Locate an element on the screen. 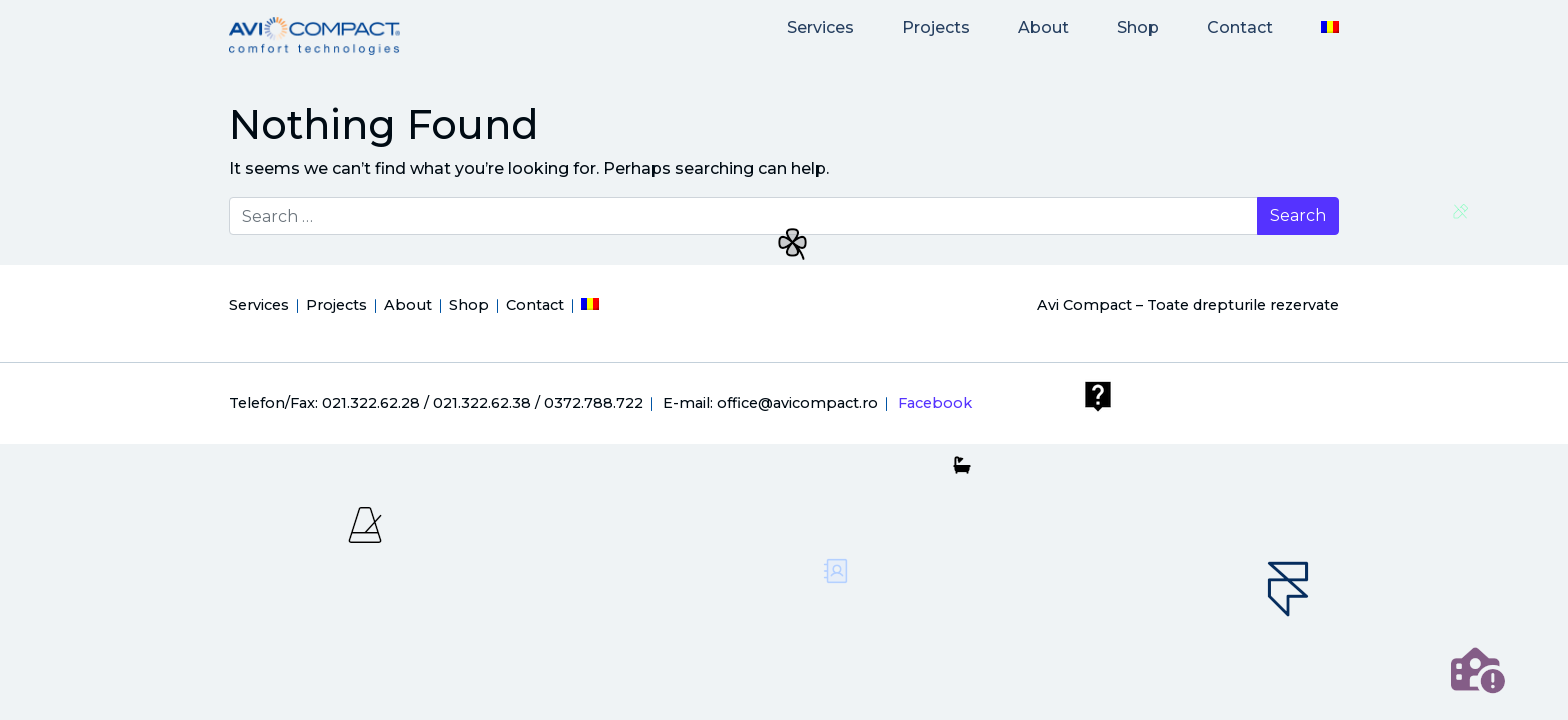 This screenshot has height=720, width=1568. indicates a lucky or bonus reward is located at coordinates (792, 243).